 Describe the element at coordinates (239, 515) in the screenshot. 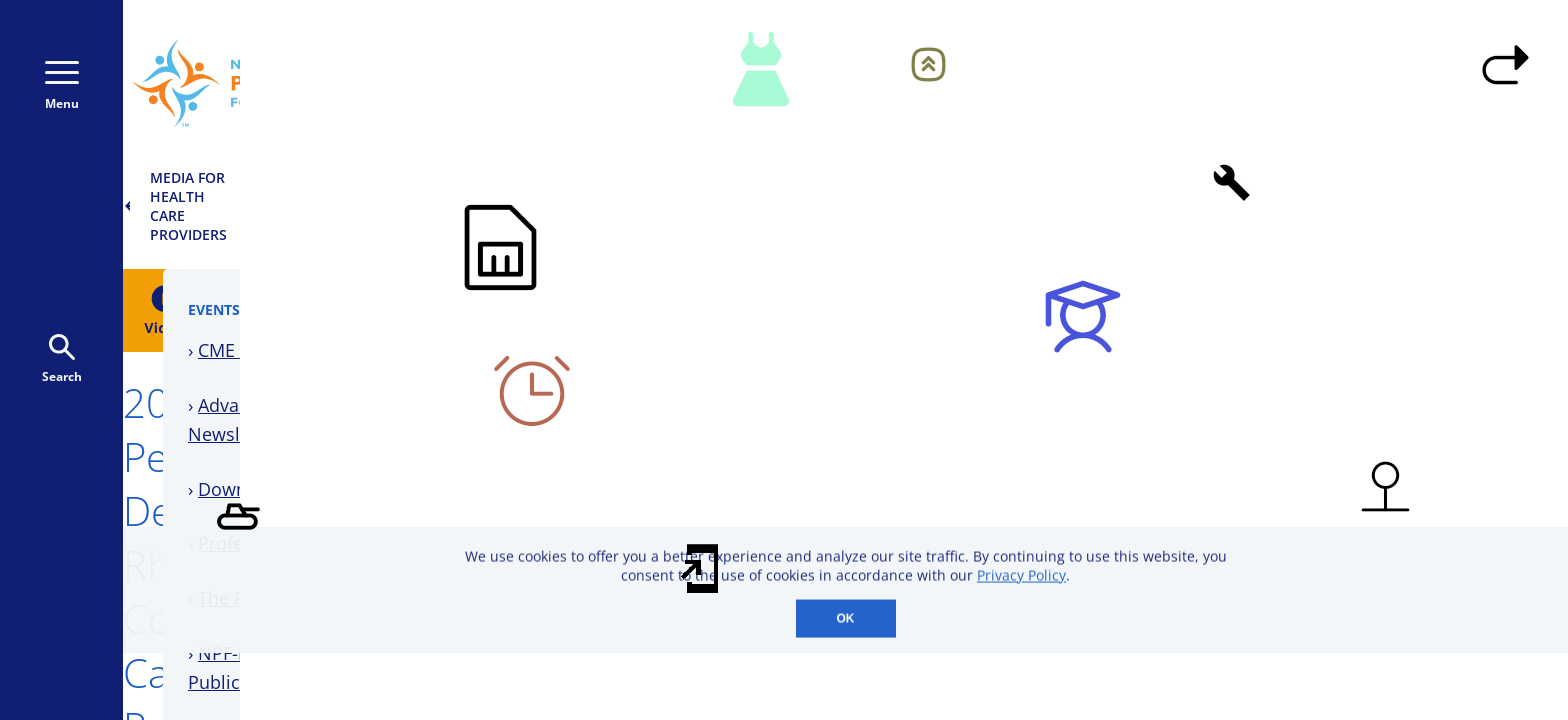

I see `military or defense-related feature` at that location.